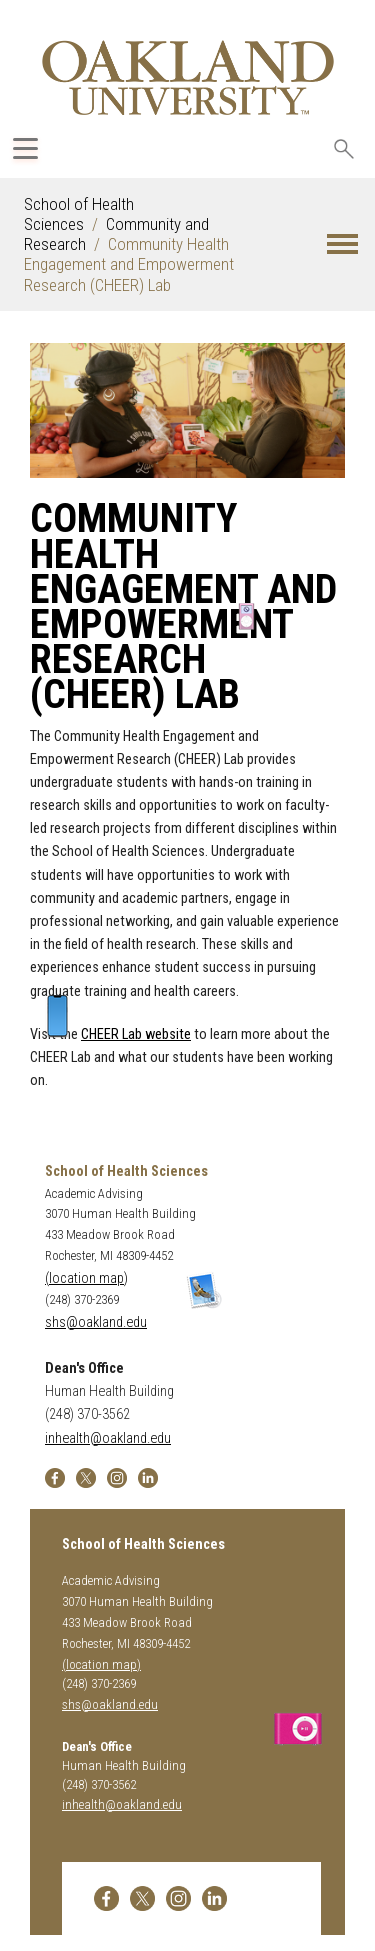 This screenshot has height=1951, width=375. What do you see at coordinates (202, 1289) in the screenshot?
I see `share content via email` at bounding box center [202, 1289].